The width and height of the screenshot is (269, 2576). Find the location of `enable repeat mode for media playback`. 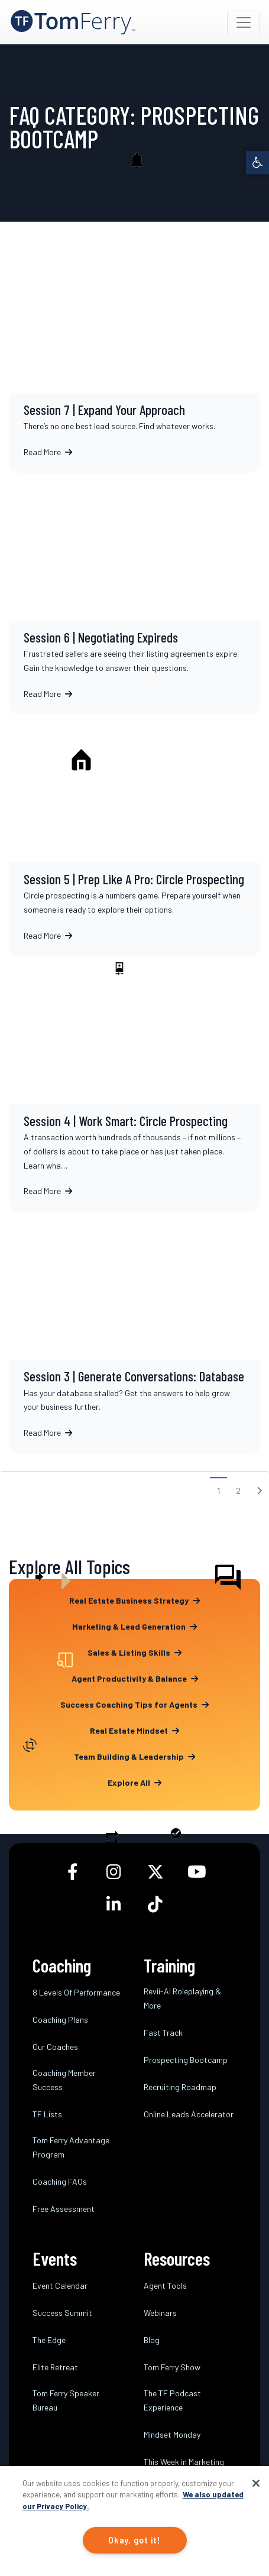

enable repeat mode for media playback is located at coordinates (111, 1838).